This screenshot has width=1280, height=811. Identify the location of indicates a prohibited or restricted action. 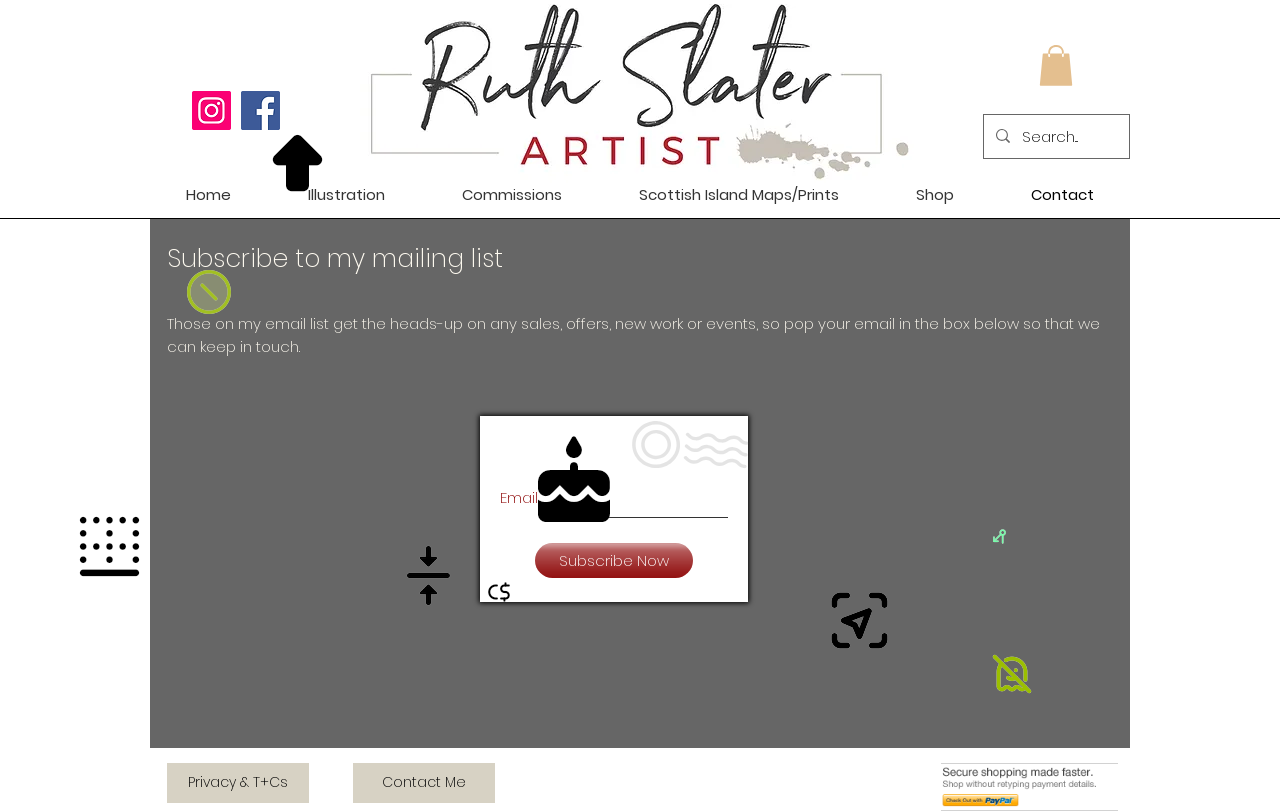
(209, 292).